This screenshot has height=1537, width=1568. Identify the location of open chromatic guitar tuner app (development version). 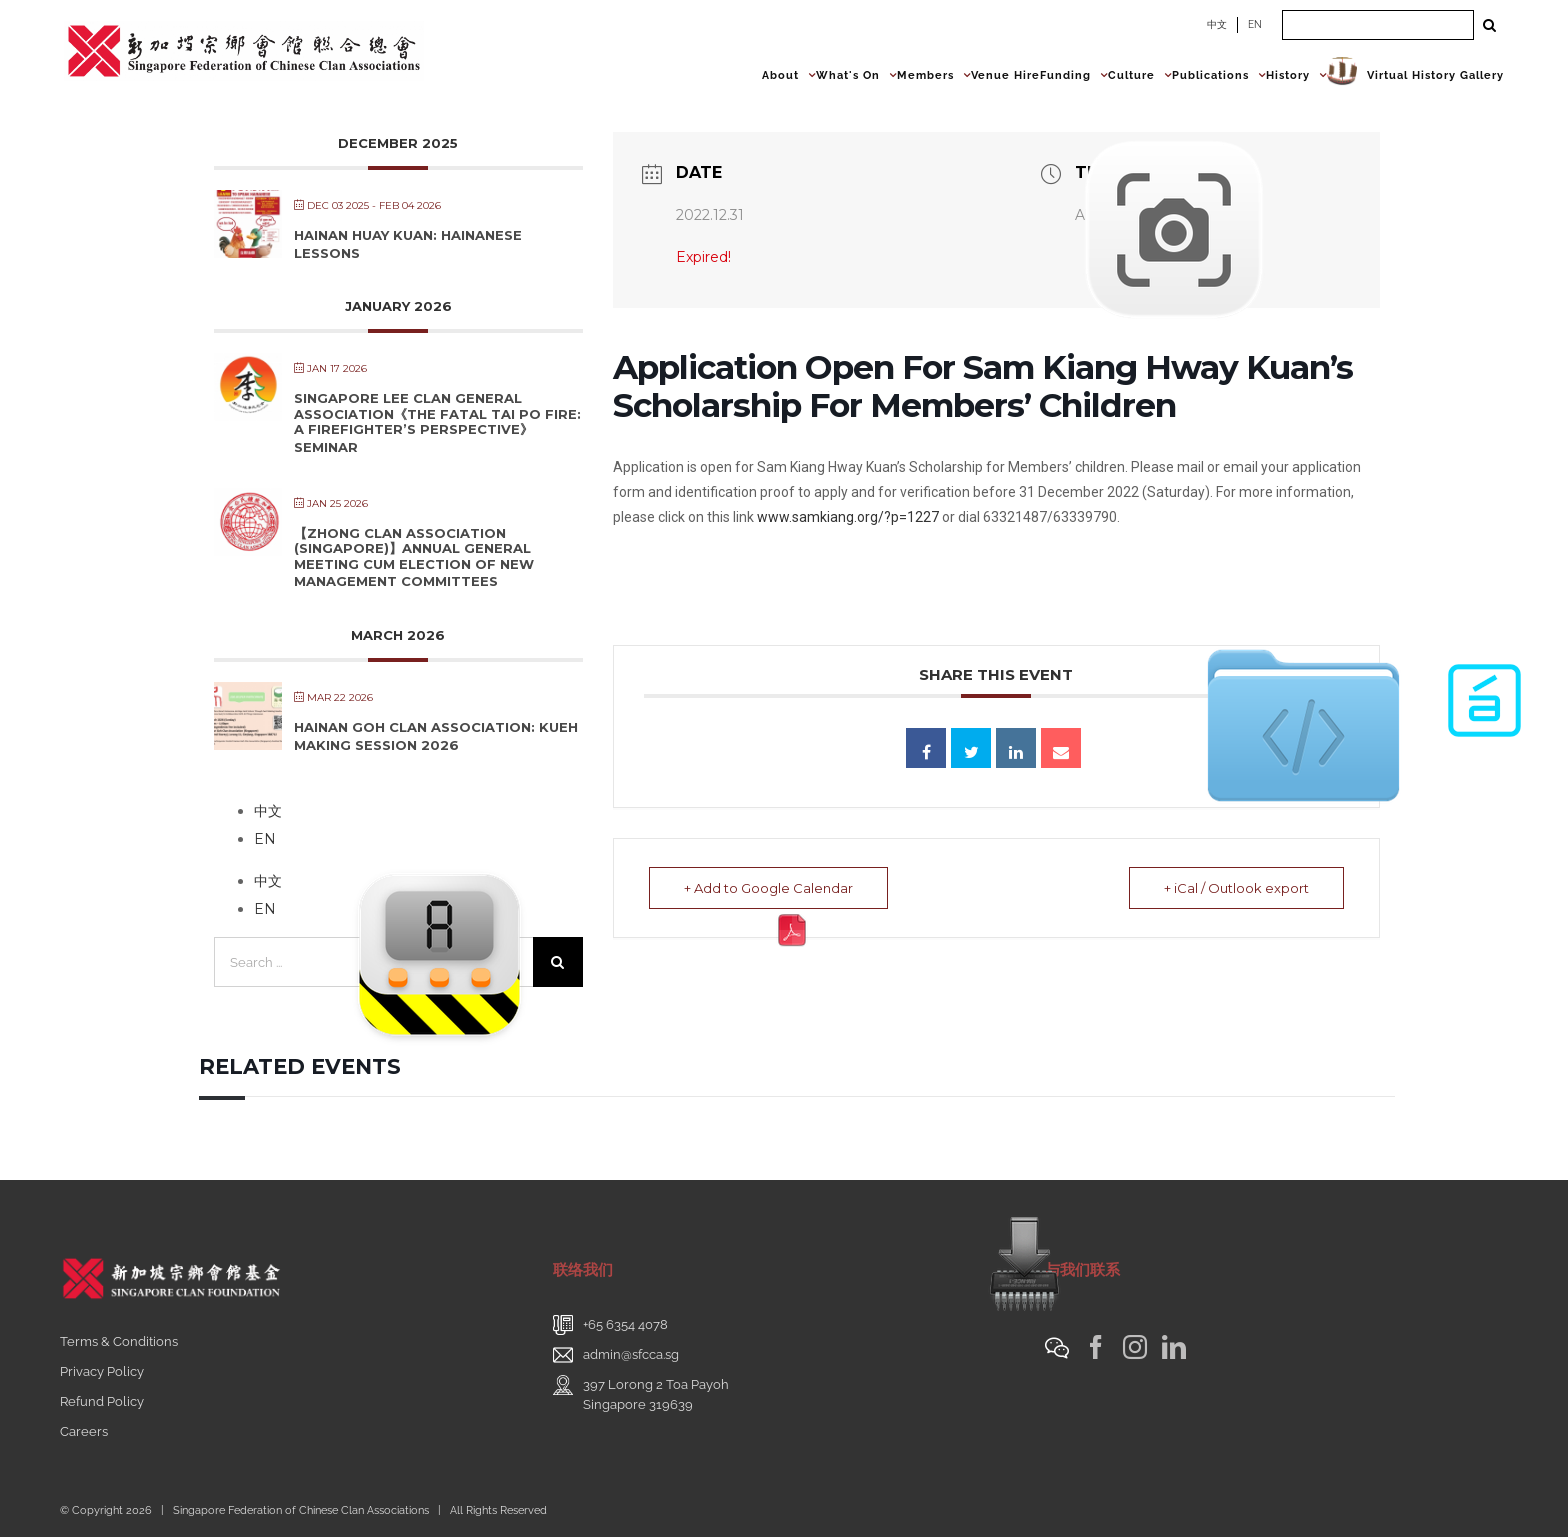
(439, 954).